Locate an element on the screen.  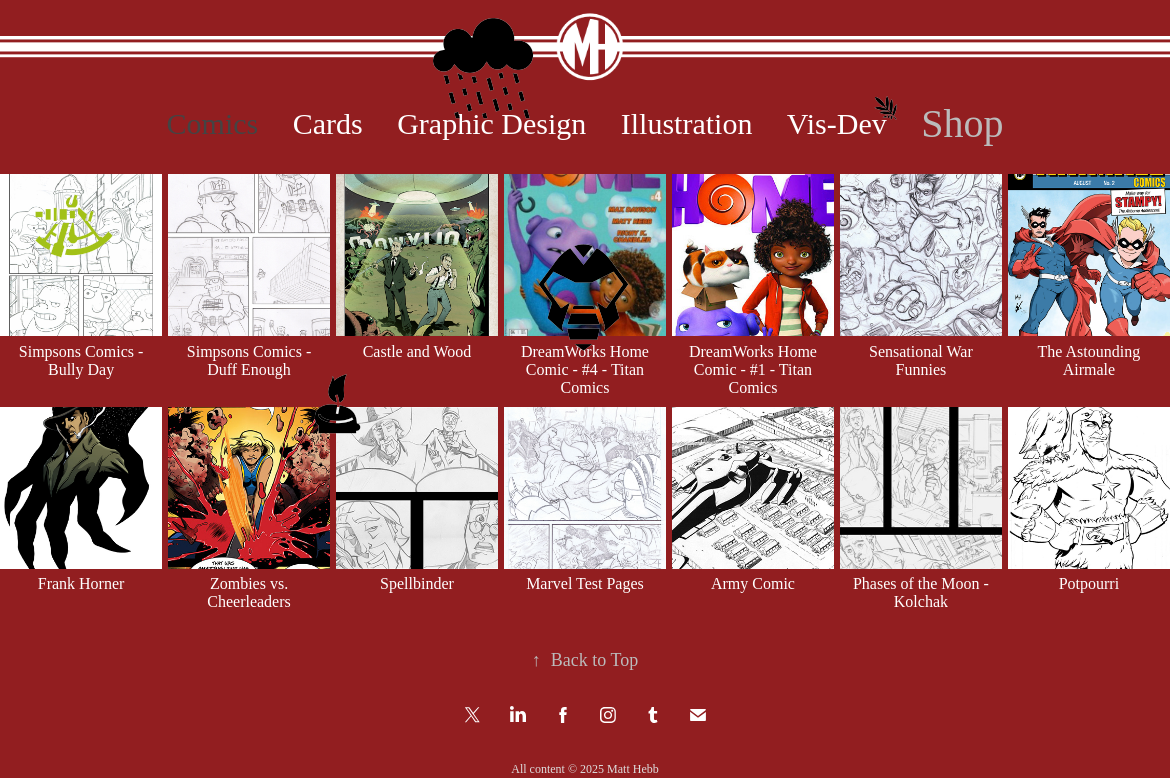
indicates a lit candle or flame feature is located at coordinates (337, 404).